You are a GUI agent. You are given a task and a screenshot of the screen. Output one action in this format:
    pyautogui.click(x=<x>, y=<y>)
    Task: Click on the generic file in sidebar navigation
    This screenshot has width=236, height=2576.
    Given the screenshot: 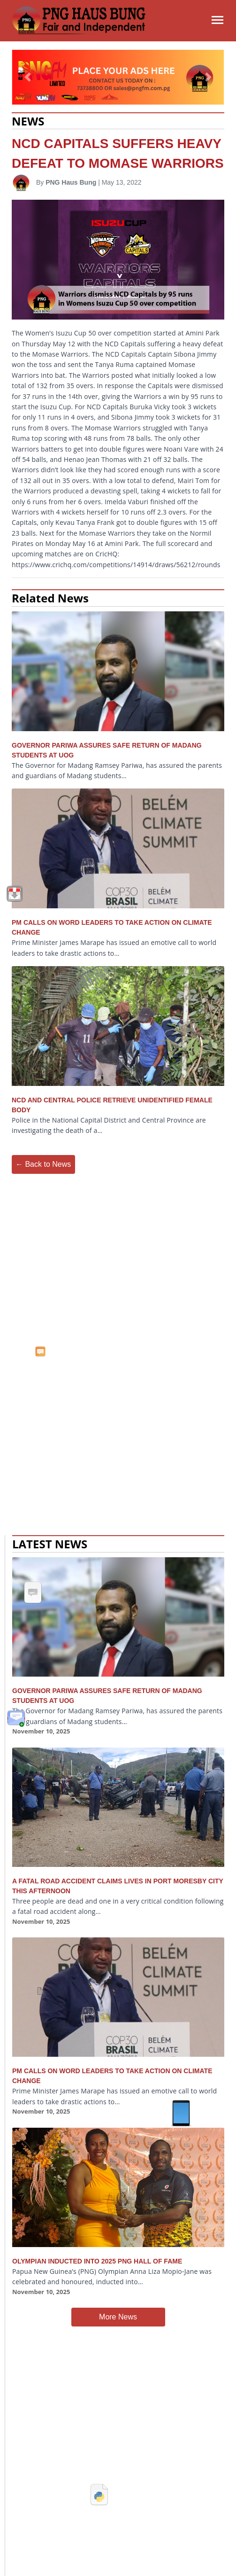 What is the action you would take?
    pyautogui.click(x=40, y=1991)
    